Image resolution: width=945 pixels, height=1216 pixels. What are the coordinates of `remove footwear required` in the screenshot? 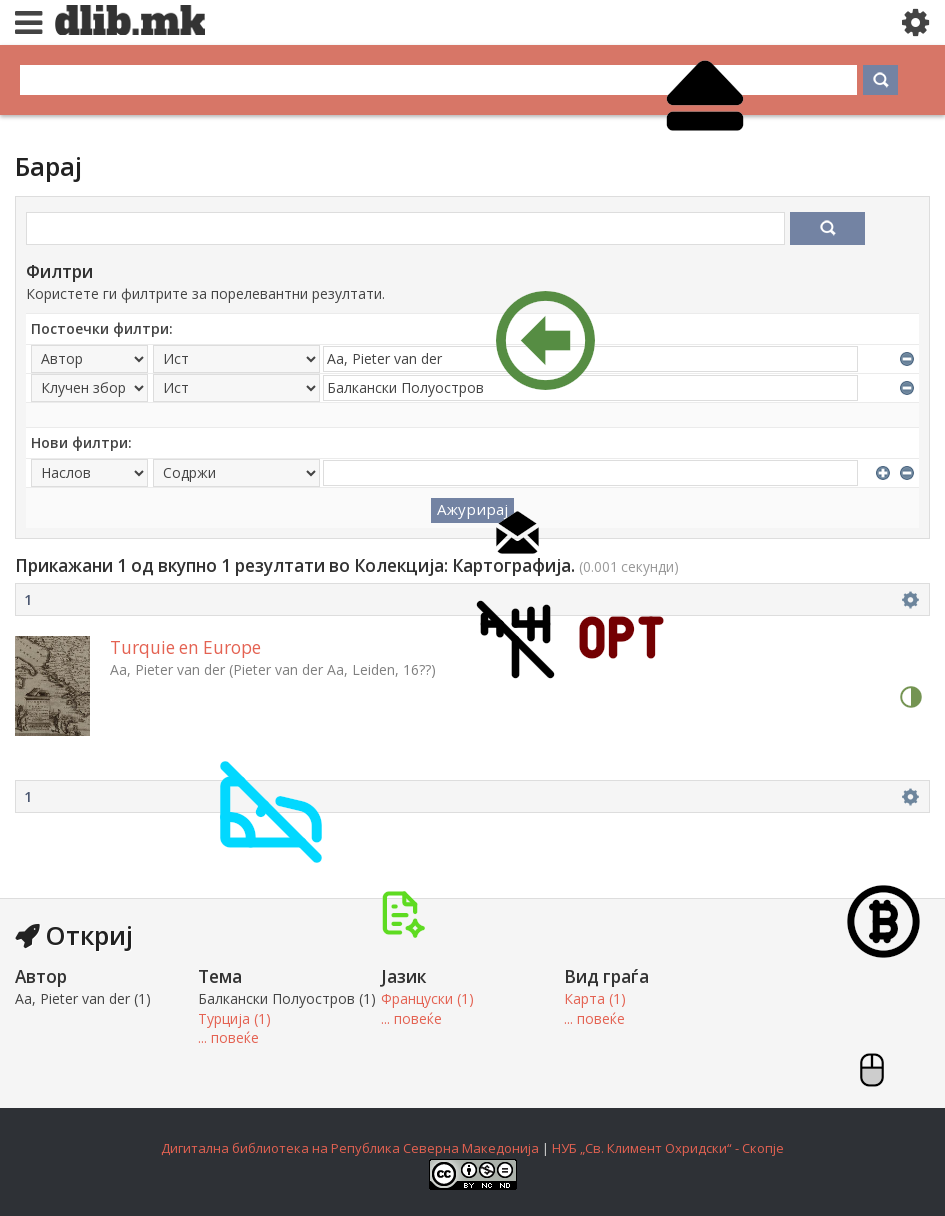 It's located at (271, 812).